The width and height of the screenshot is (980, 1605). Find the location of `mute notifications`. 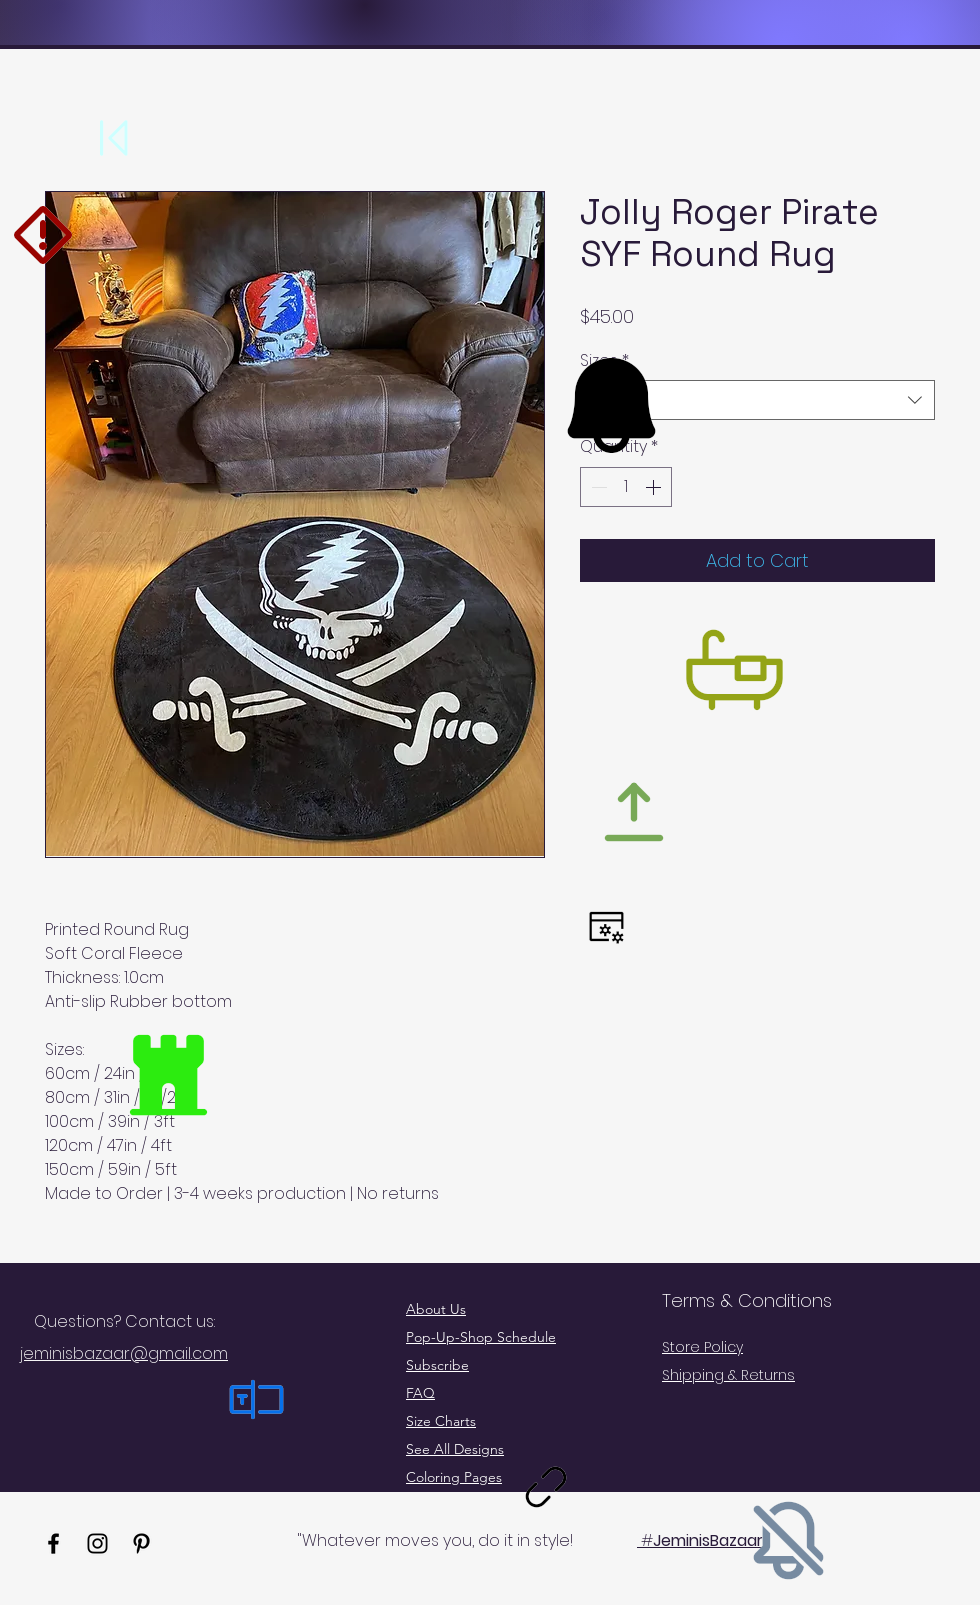

mute notifications is located at coordinates (788, 1540).